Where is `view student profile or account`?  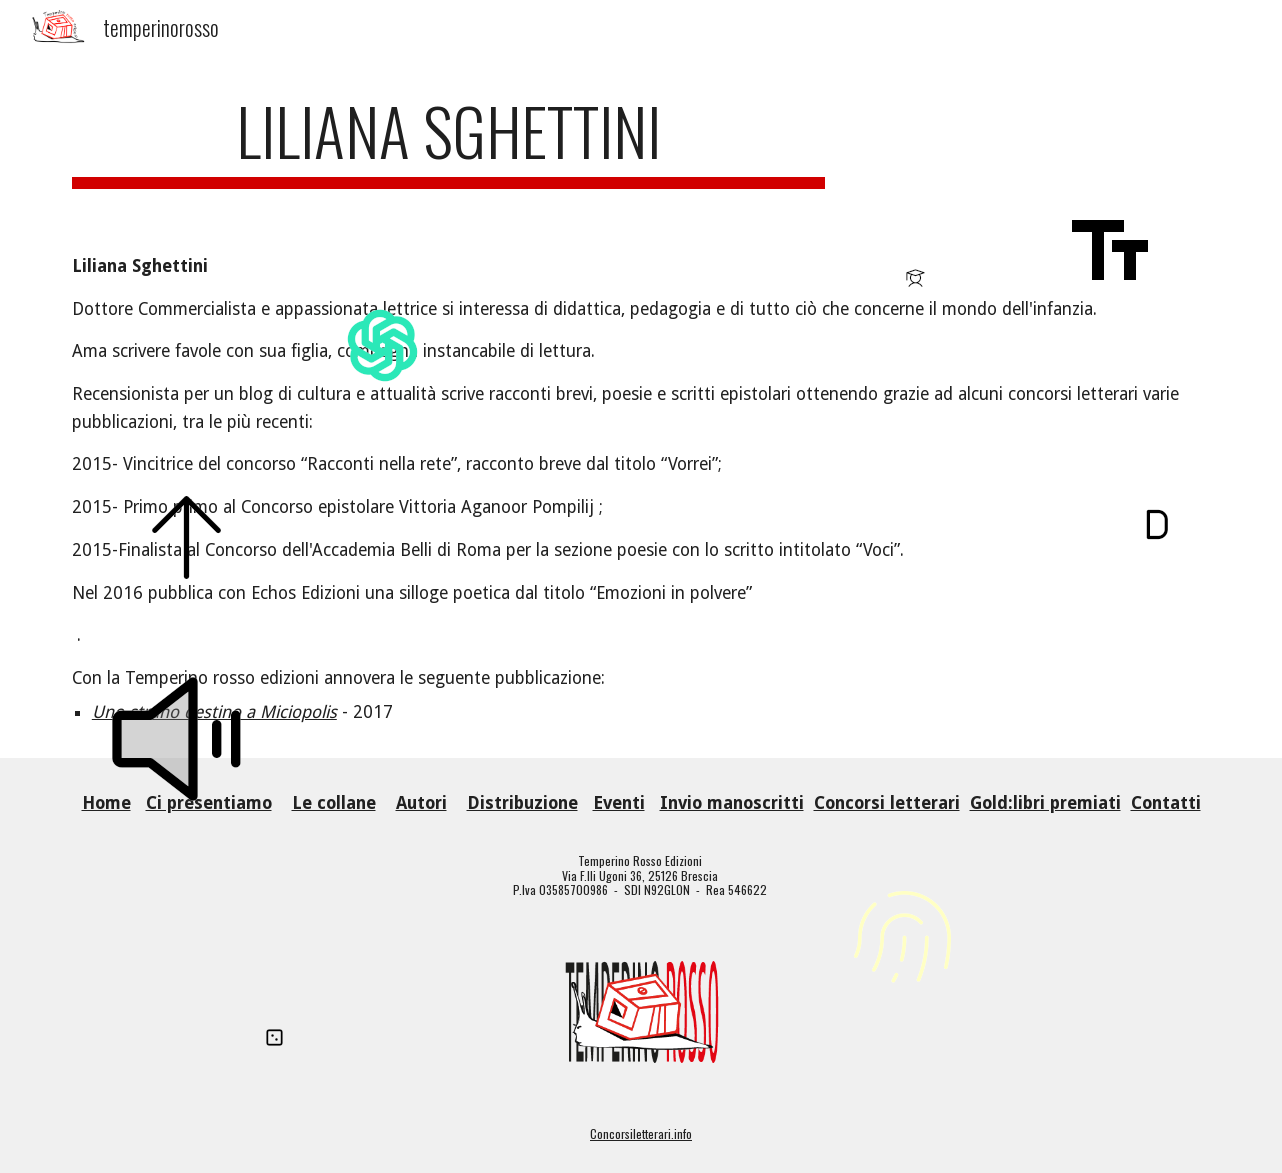 view student profile or account is located at coordinates (915, 278).